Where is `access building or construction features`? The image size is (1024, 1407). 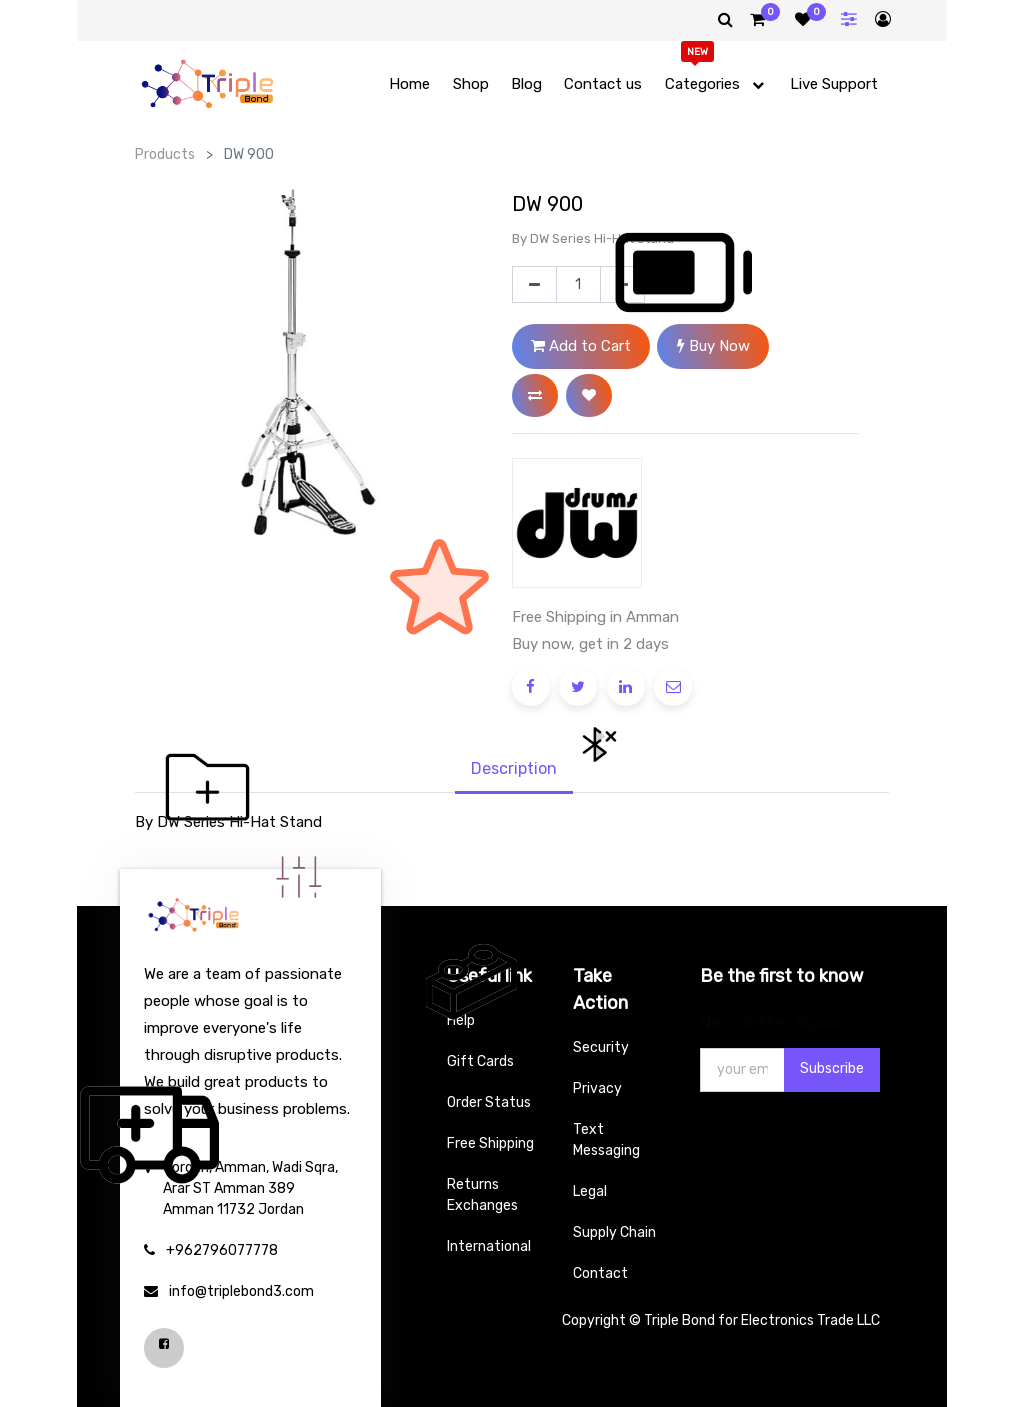 access building or construction features is located at coordinates (471, 980).